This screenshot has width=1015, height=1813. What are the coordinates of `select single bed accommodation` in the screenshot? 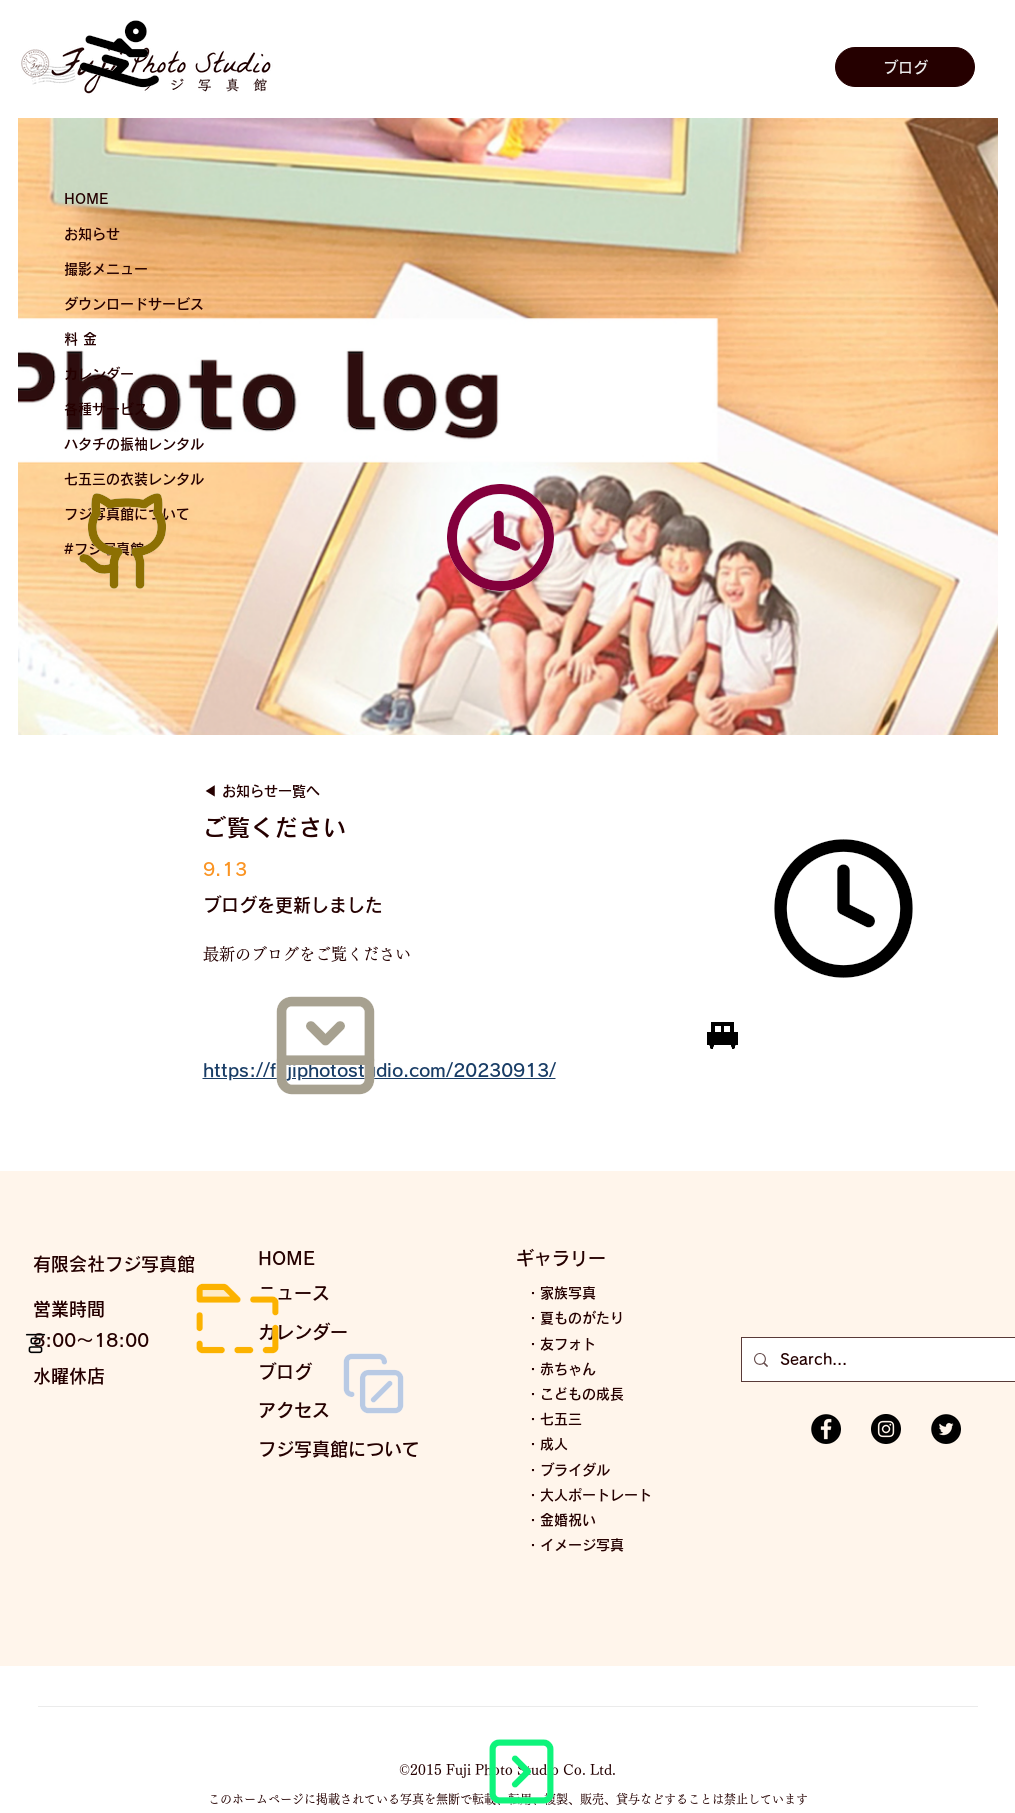 It's located at (722, 1035).